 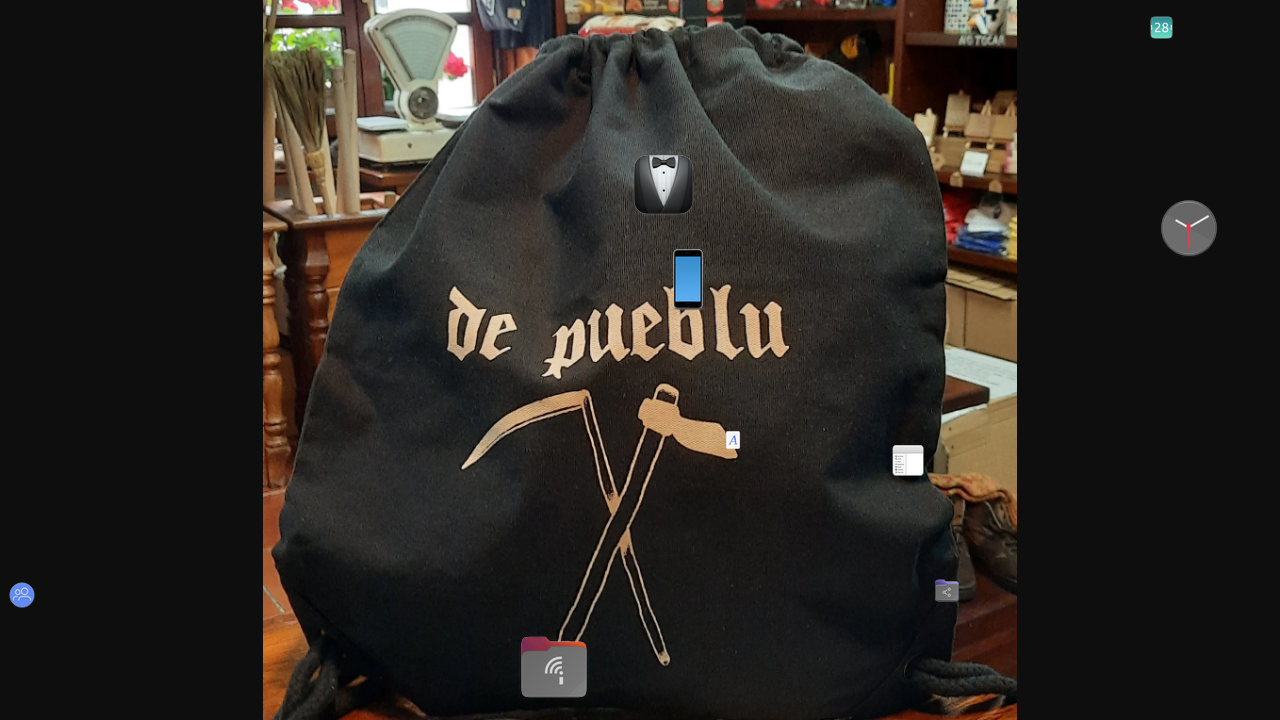 What do you see at coordinates (907, 460) in the screenshot?
I see `access system preferences from the sidebar` at bounding box center [907, 460].